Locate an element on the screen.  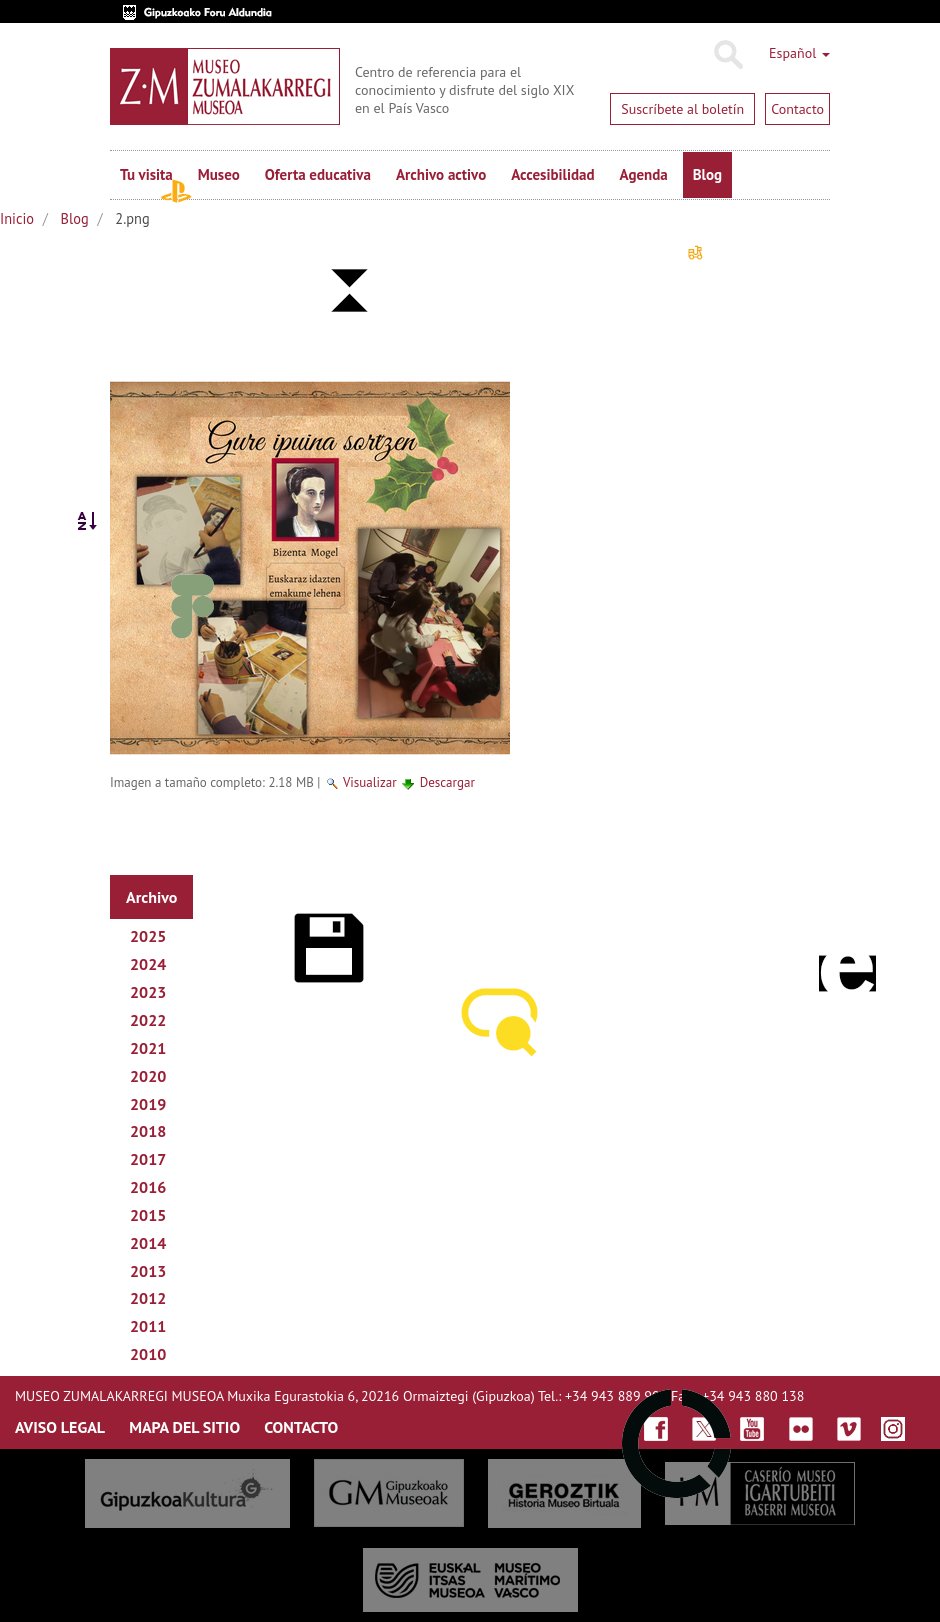
view data breakdown or analytics is located at coordinates (676, 1443).